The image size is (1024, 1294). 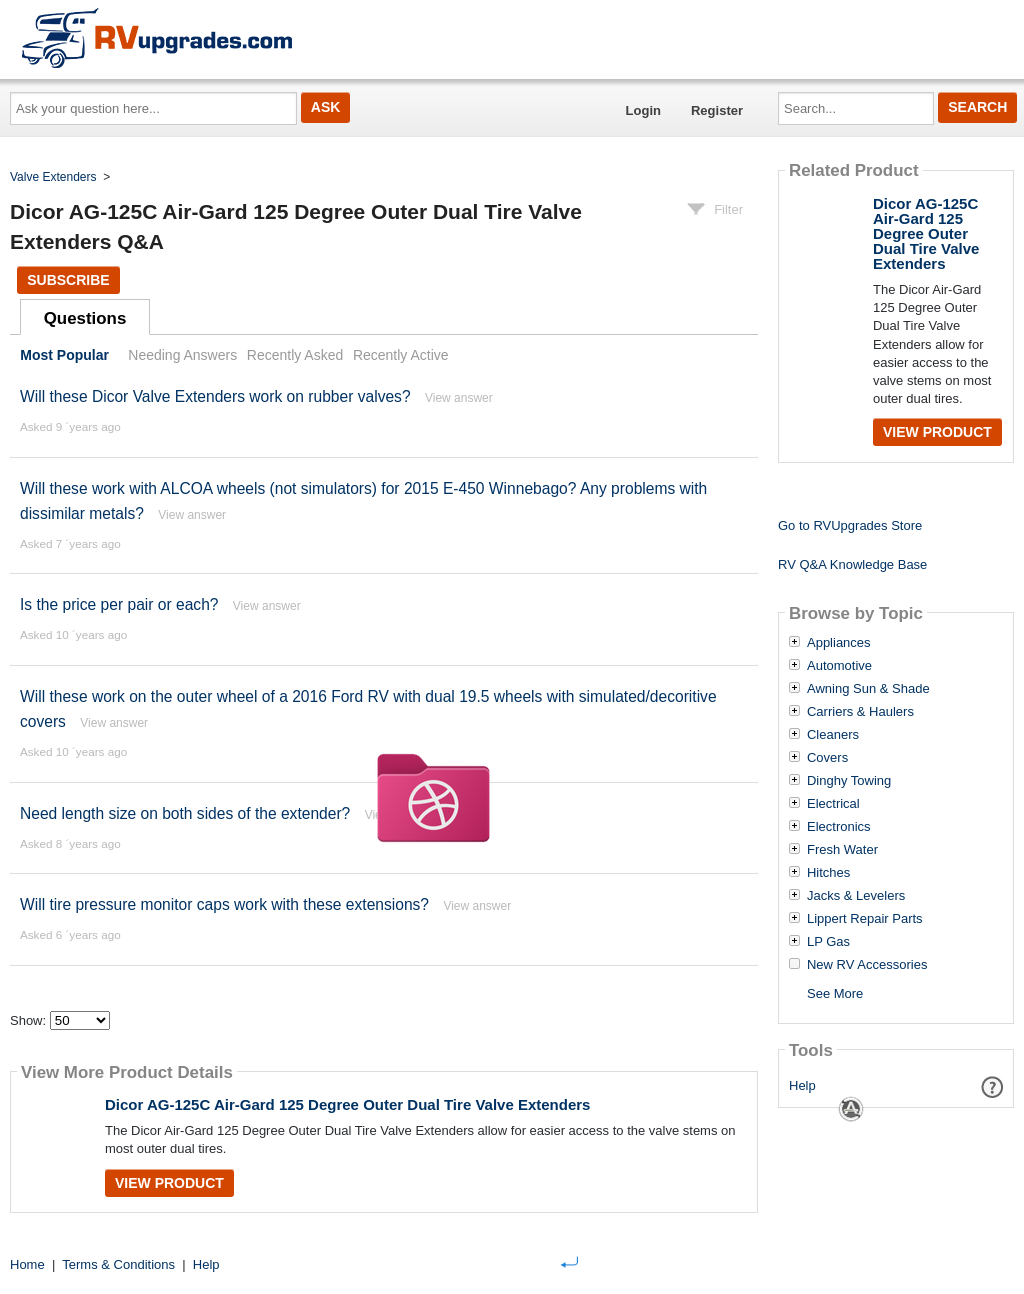 I want to click on reply to an email message, so click(x=569, y=1261).